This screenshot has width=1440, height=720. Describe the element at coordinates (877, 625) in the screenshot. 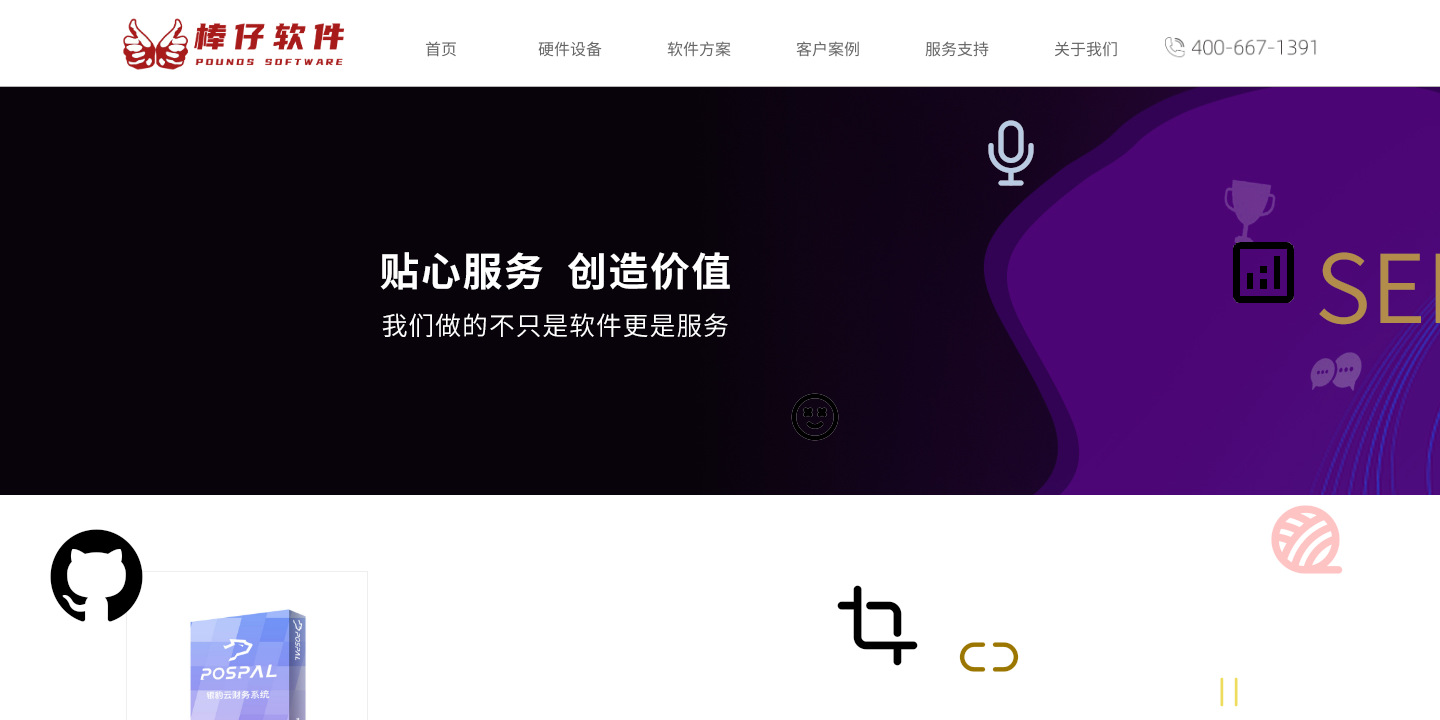

I see `crop an image or photo` at that location.